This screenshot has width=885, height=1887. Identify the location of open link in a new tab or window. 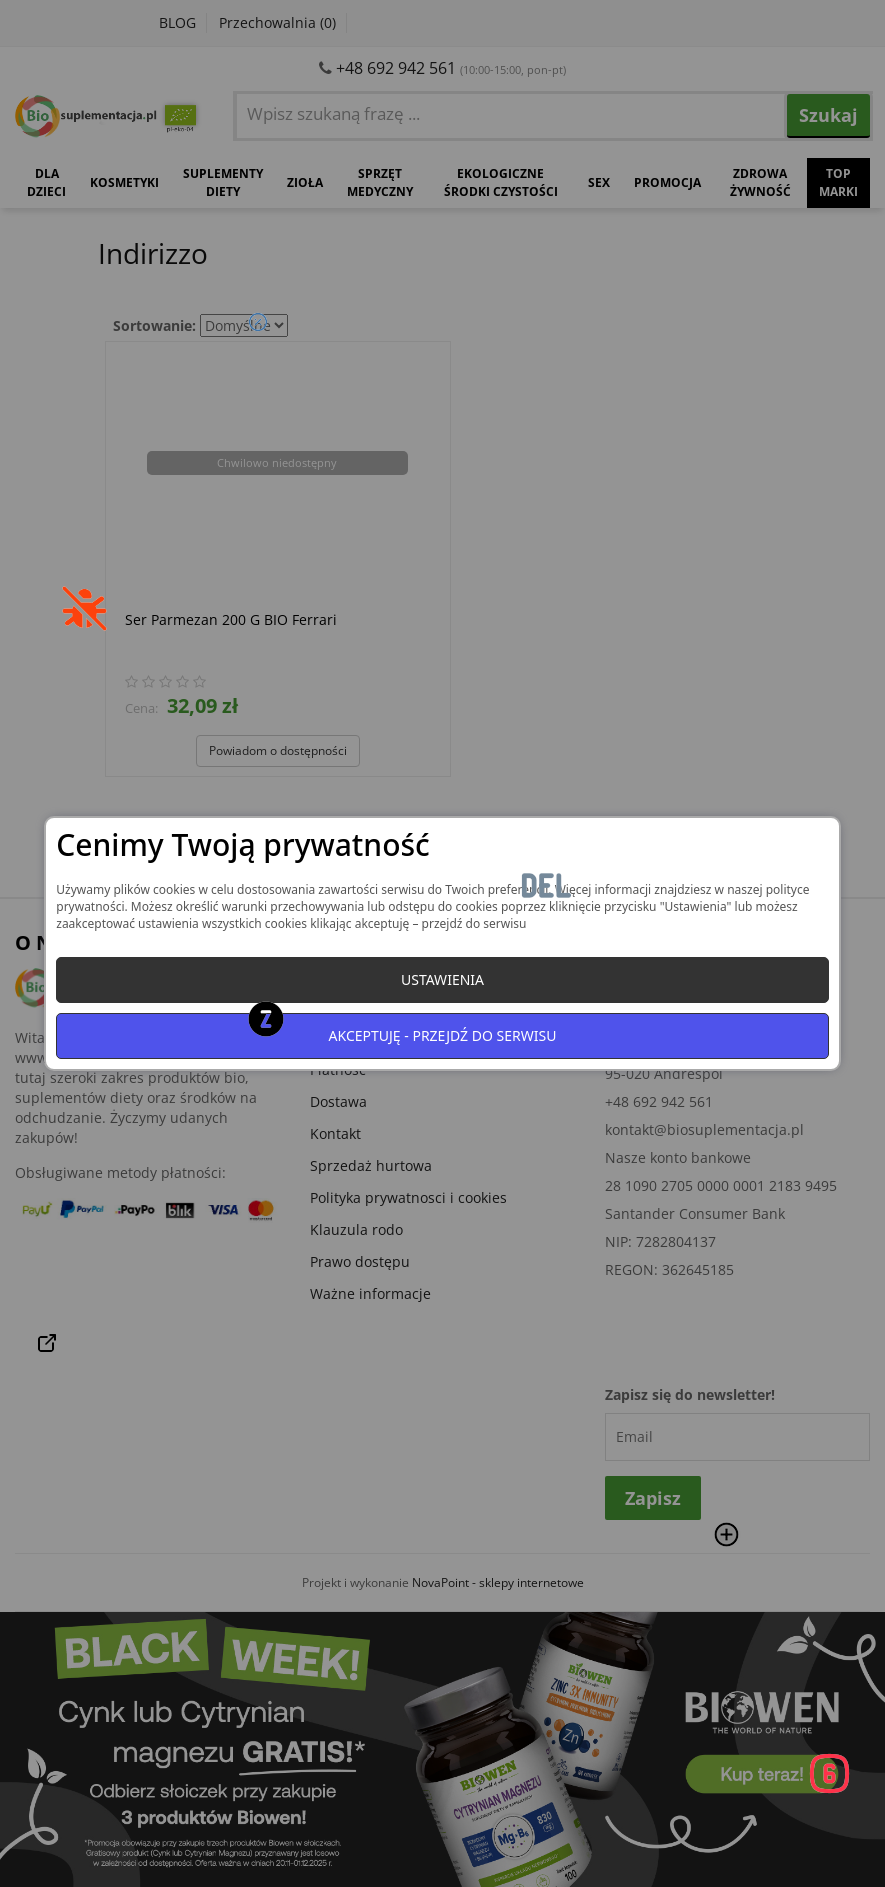
(47, 1343).